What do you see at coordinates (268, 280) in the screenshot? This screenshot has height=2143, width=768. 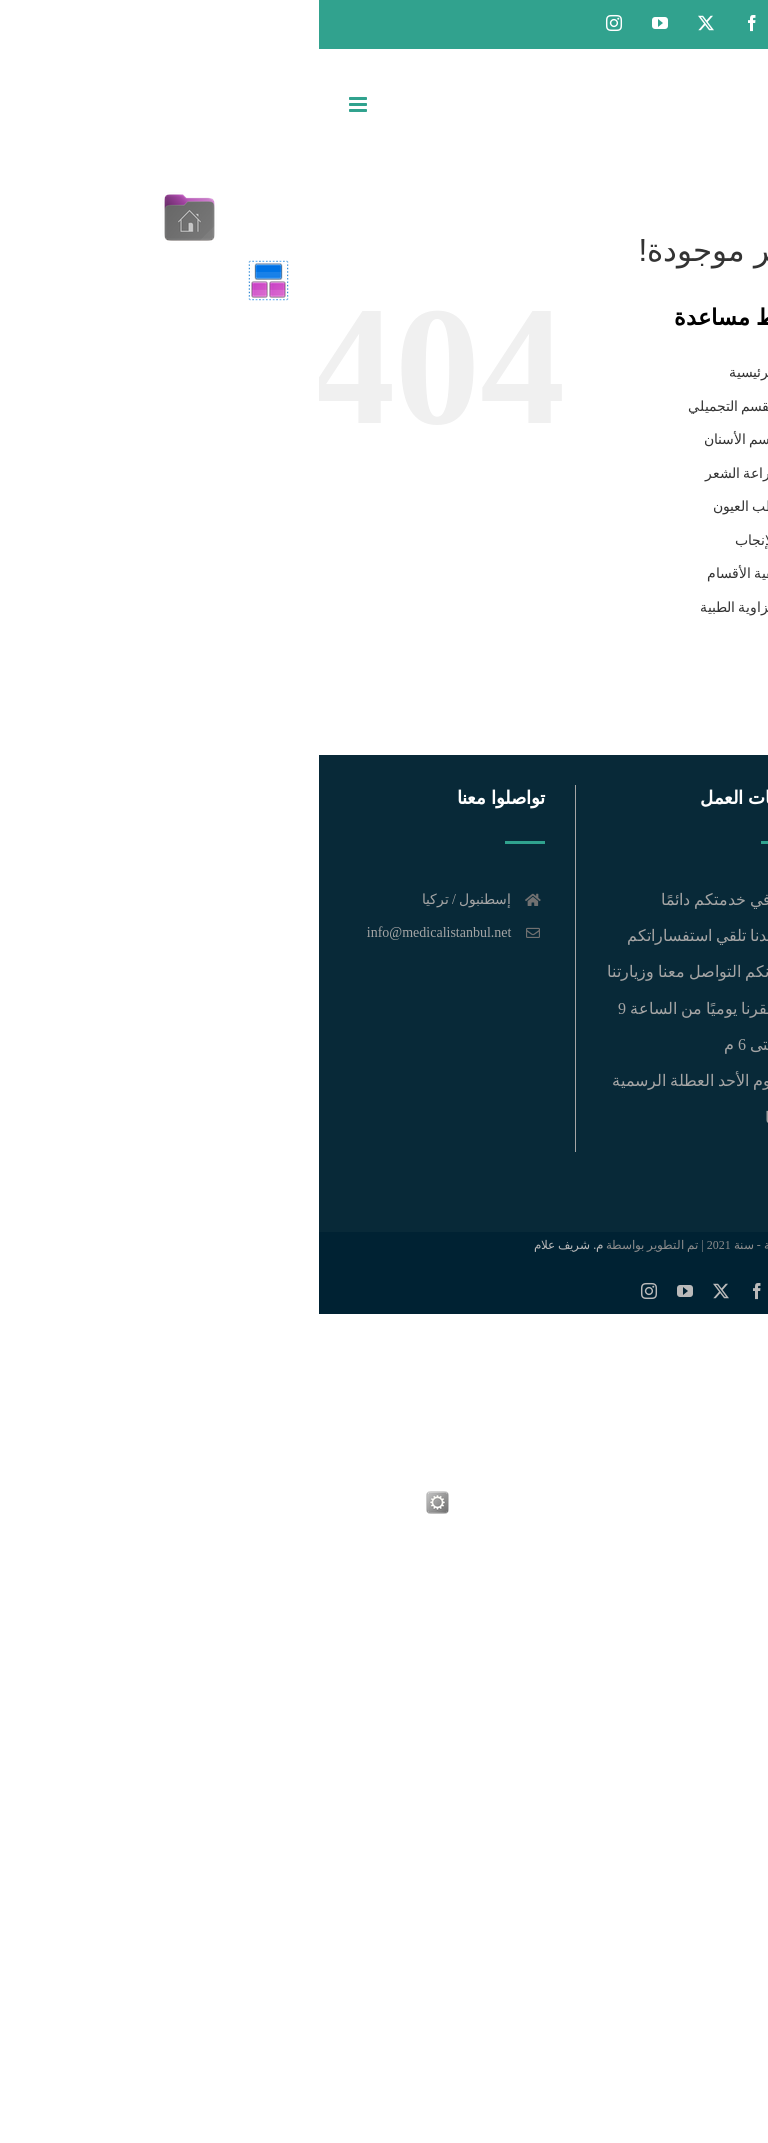 I see `select all items in the current view` at bounding box center [268, 280].